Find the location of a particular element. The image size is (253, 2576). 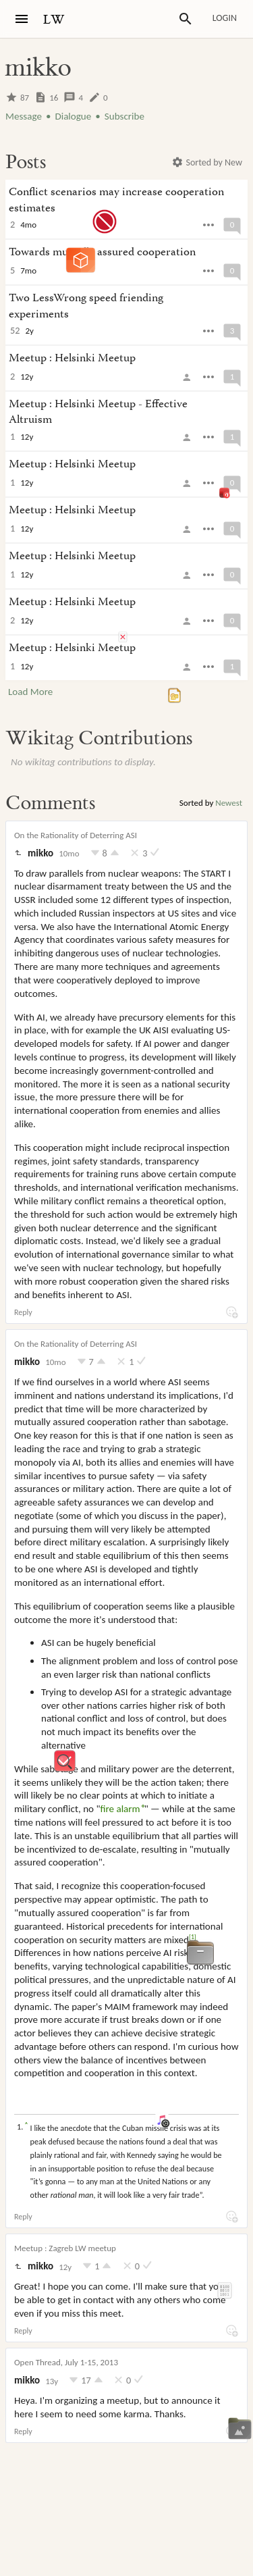

open dconf editor to modify system settings is located at coordinates (65, 1761).